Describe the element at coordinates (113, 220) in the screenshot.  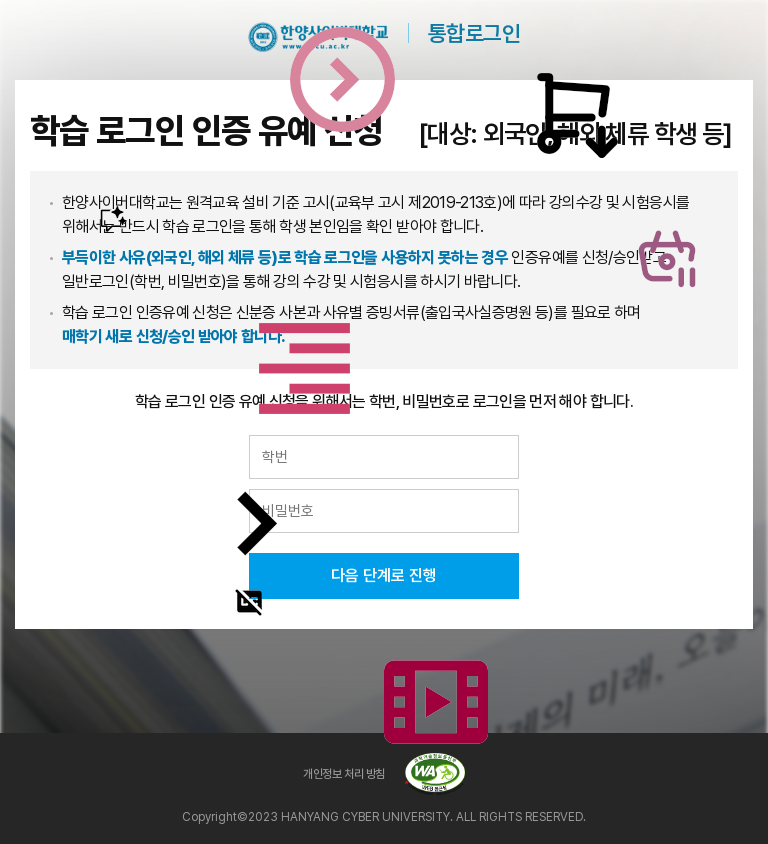
I see `start an AI-powered chat conversation` at that location.